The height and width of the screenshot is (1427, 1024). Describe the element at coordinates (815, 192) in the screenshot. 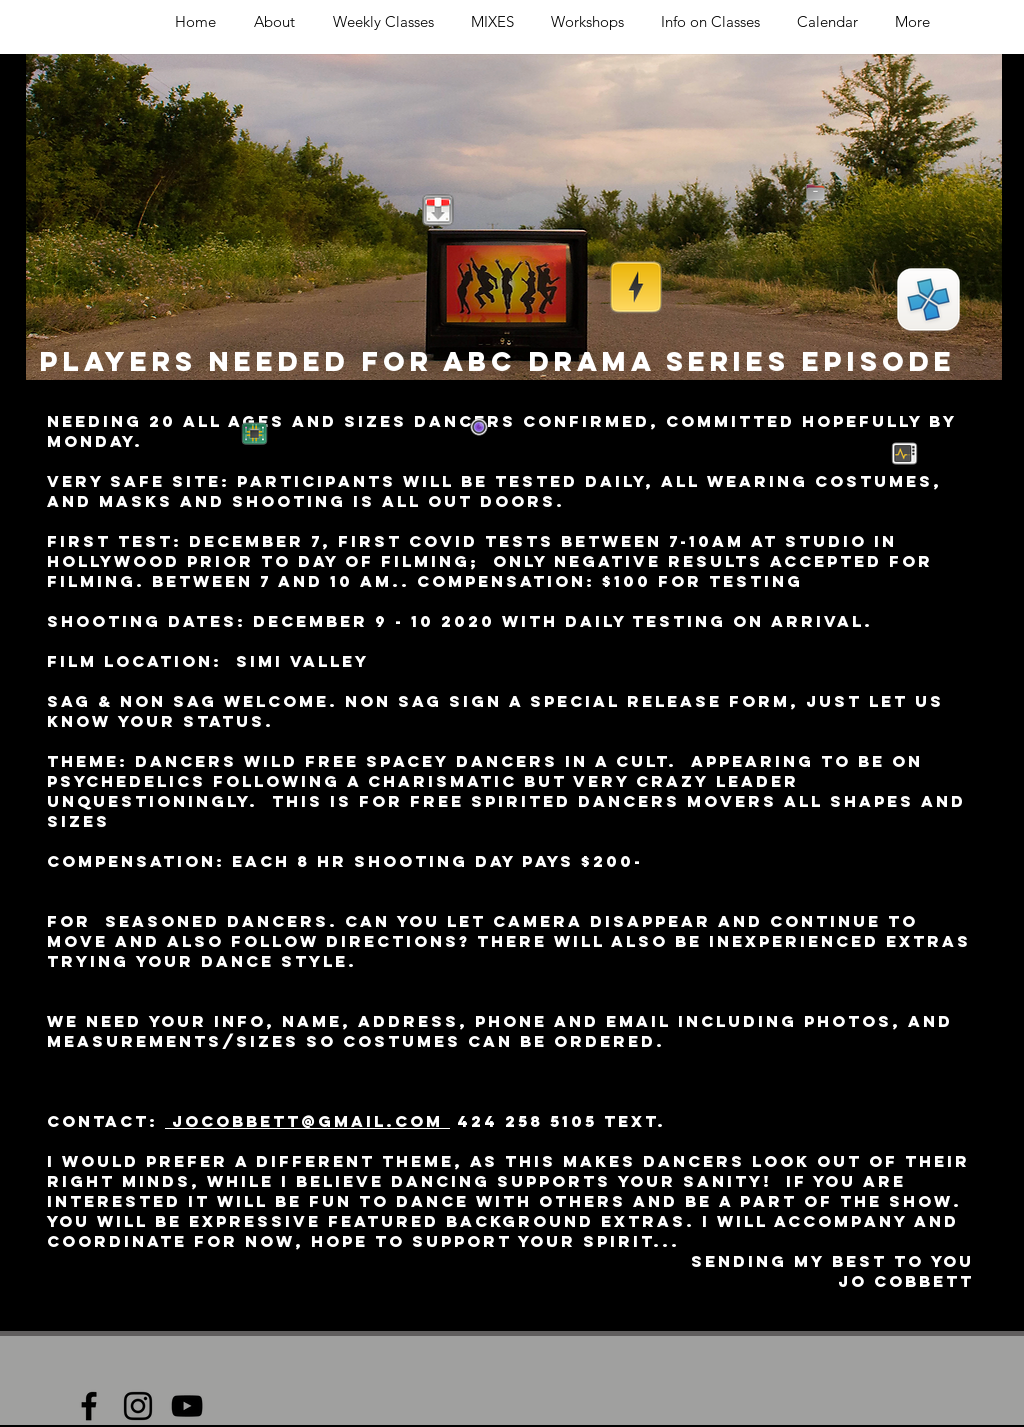

I see `open the file manager application` at that location.